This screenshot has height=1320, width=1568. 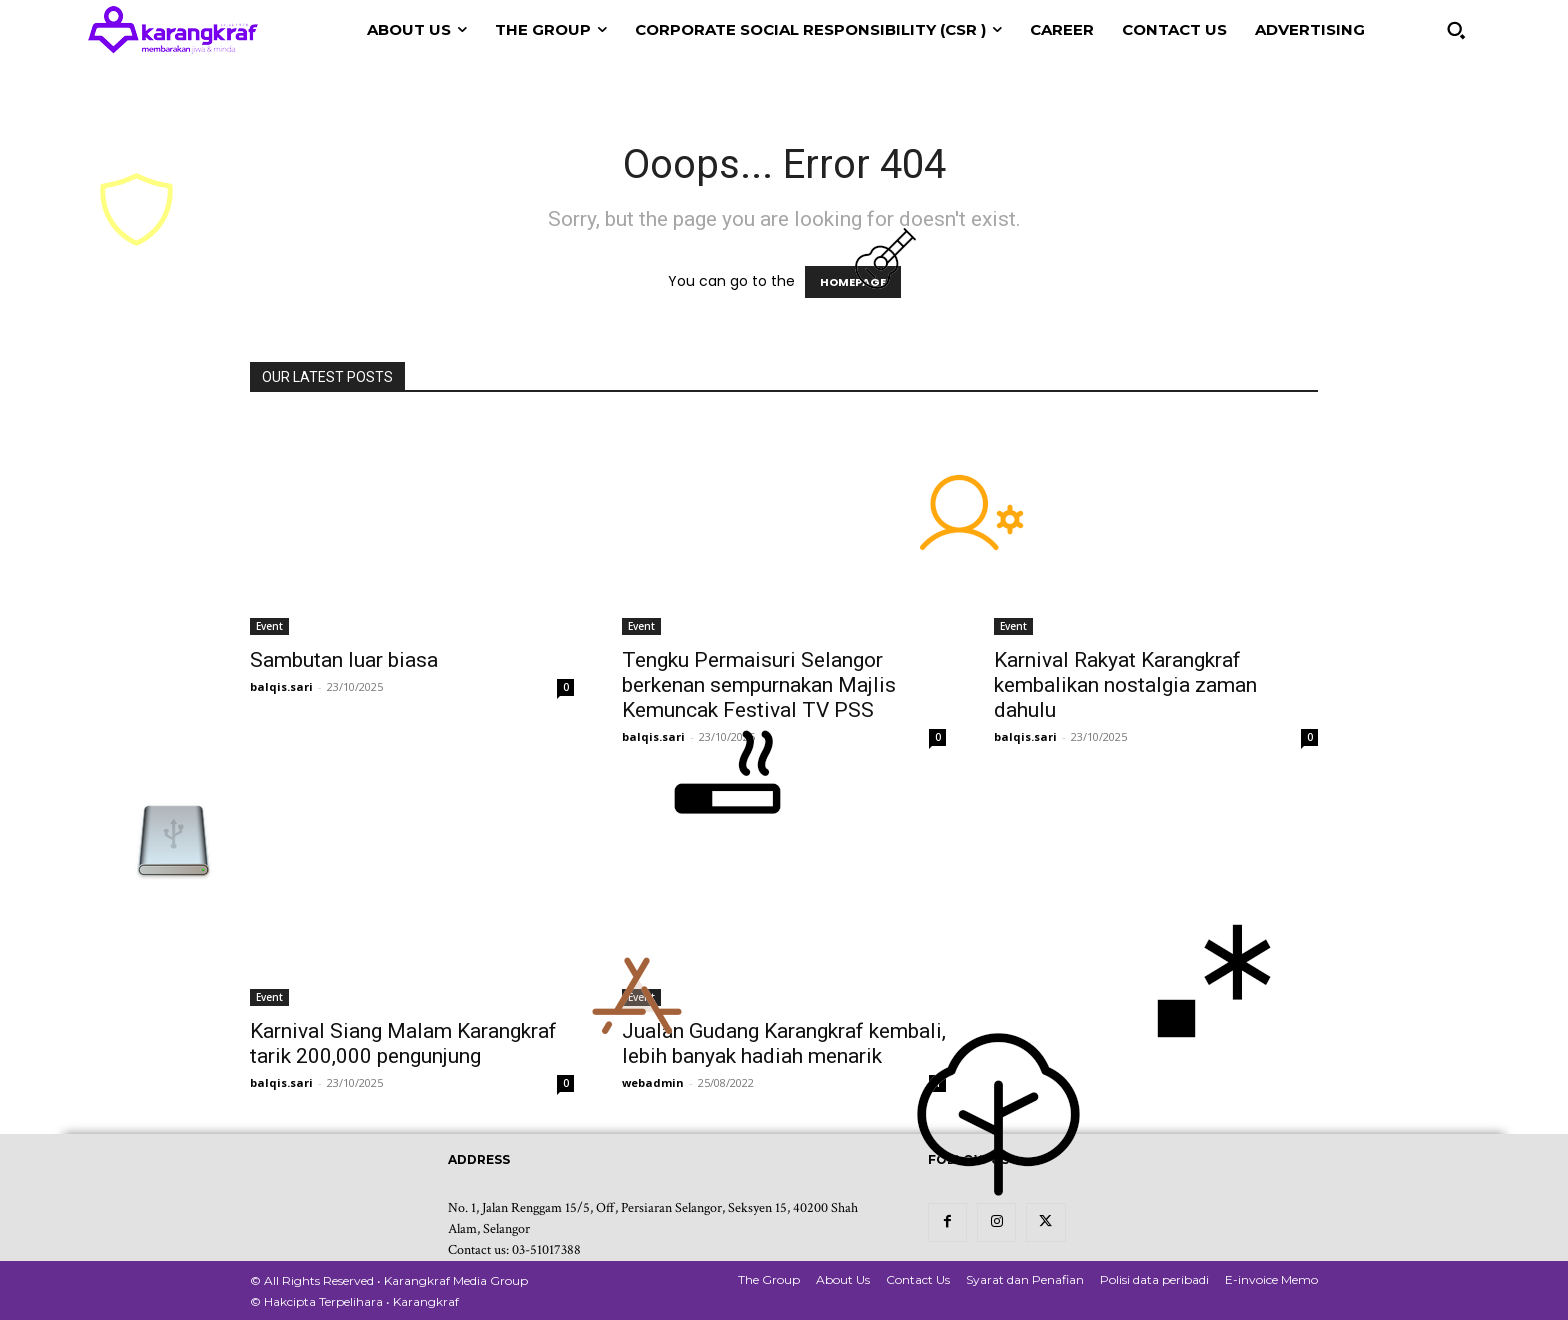 What do you see at coordinates (173, 841) in the screenshot?
I see `access connected USB storage device` at bounding box center [173, 841].